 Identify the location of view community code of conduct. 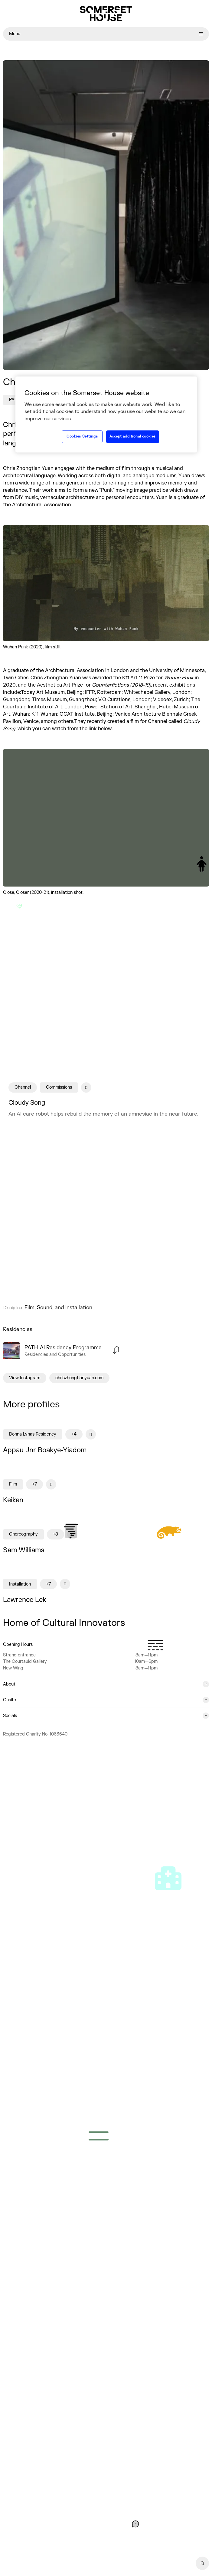
(19, 906).